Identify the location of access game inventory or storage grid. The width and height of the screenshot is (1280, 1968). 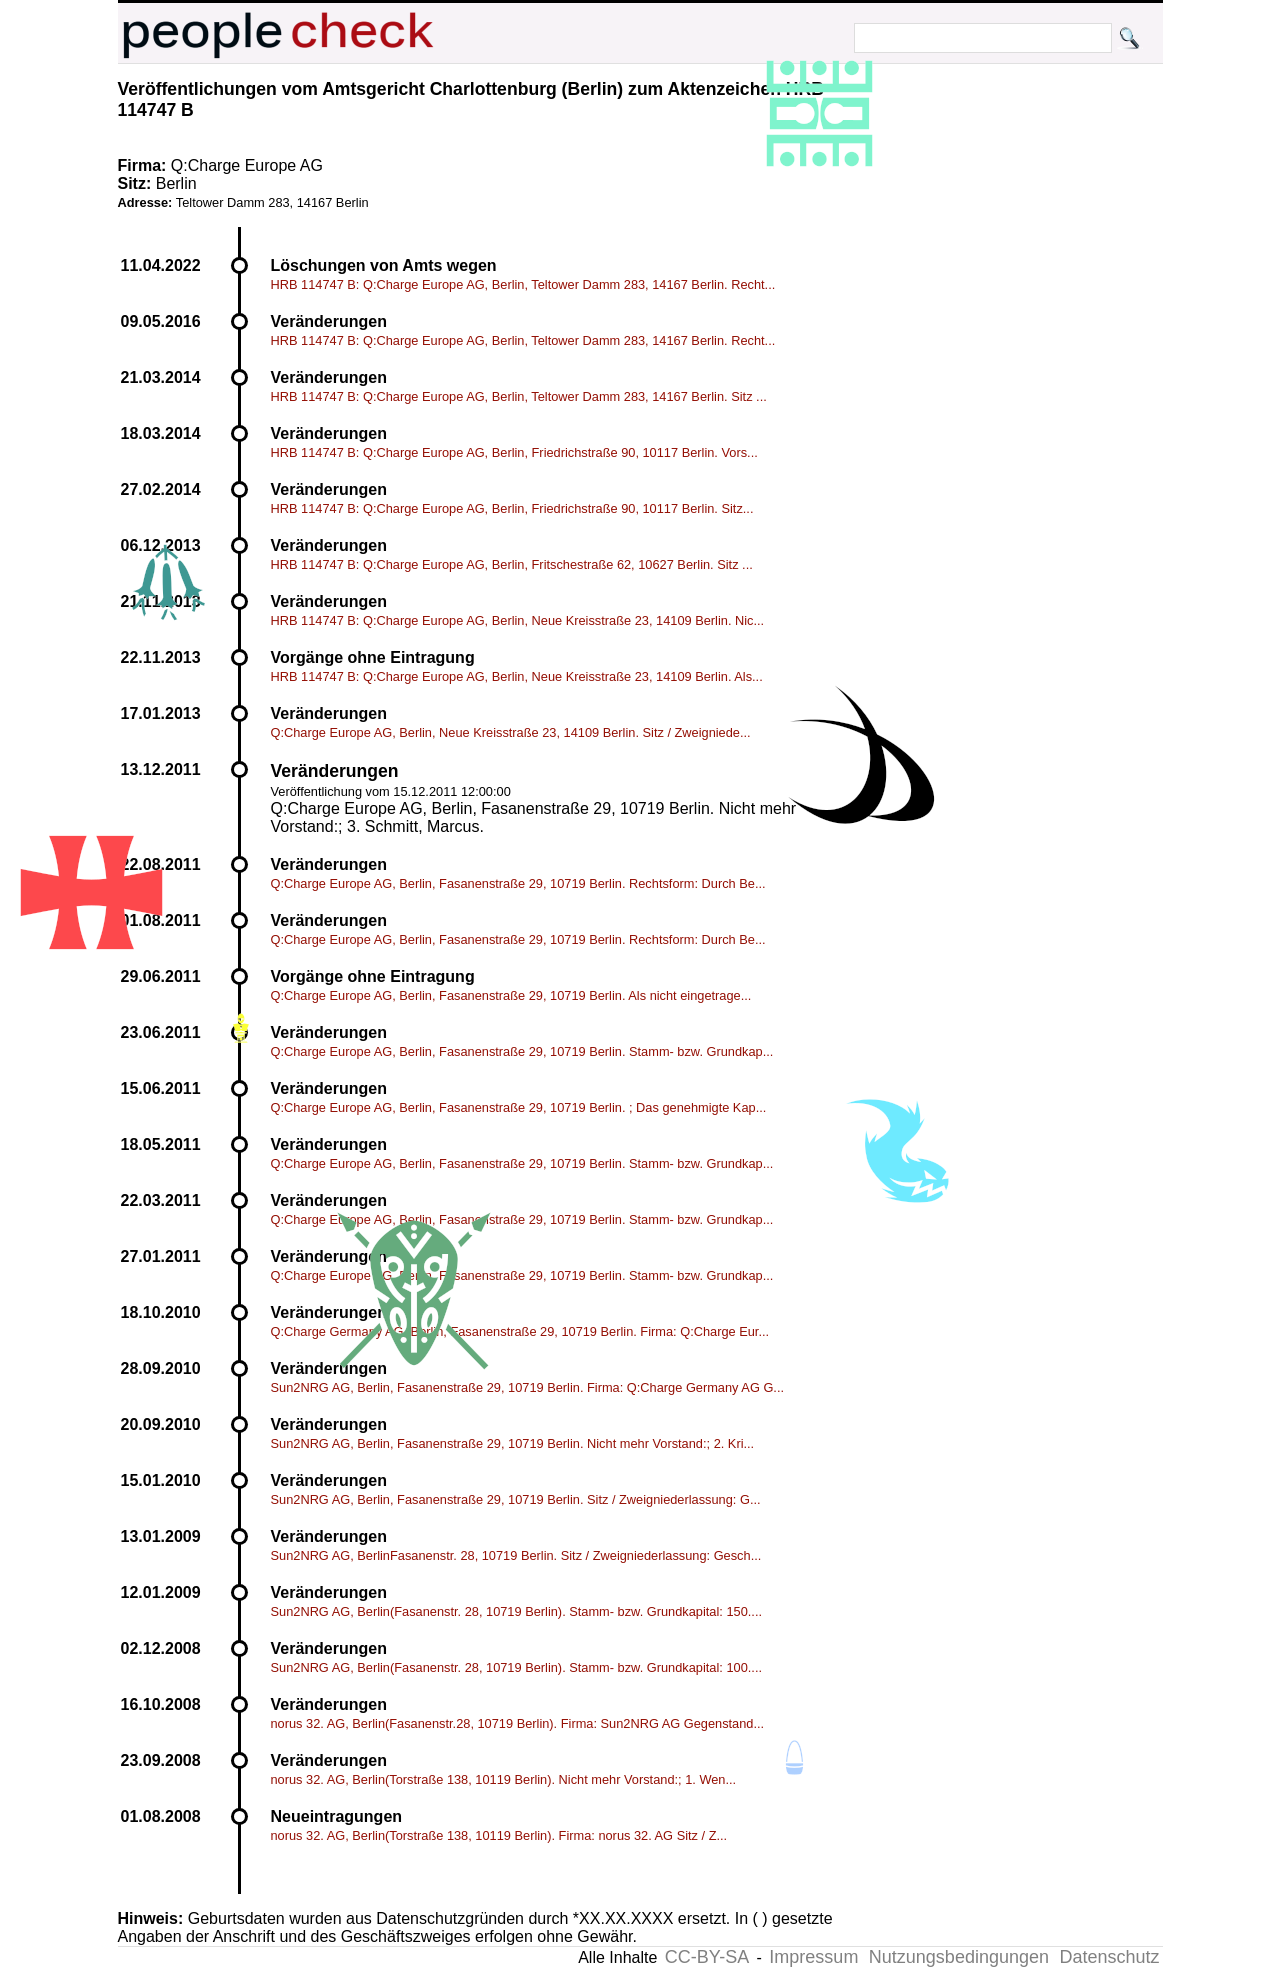
(819, 113).